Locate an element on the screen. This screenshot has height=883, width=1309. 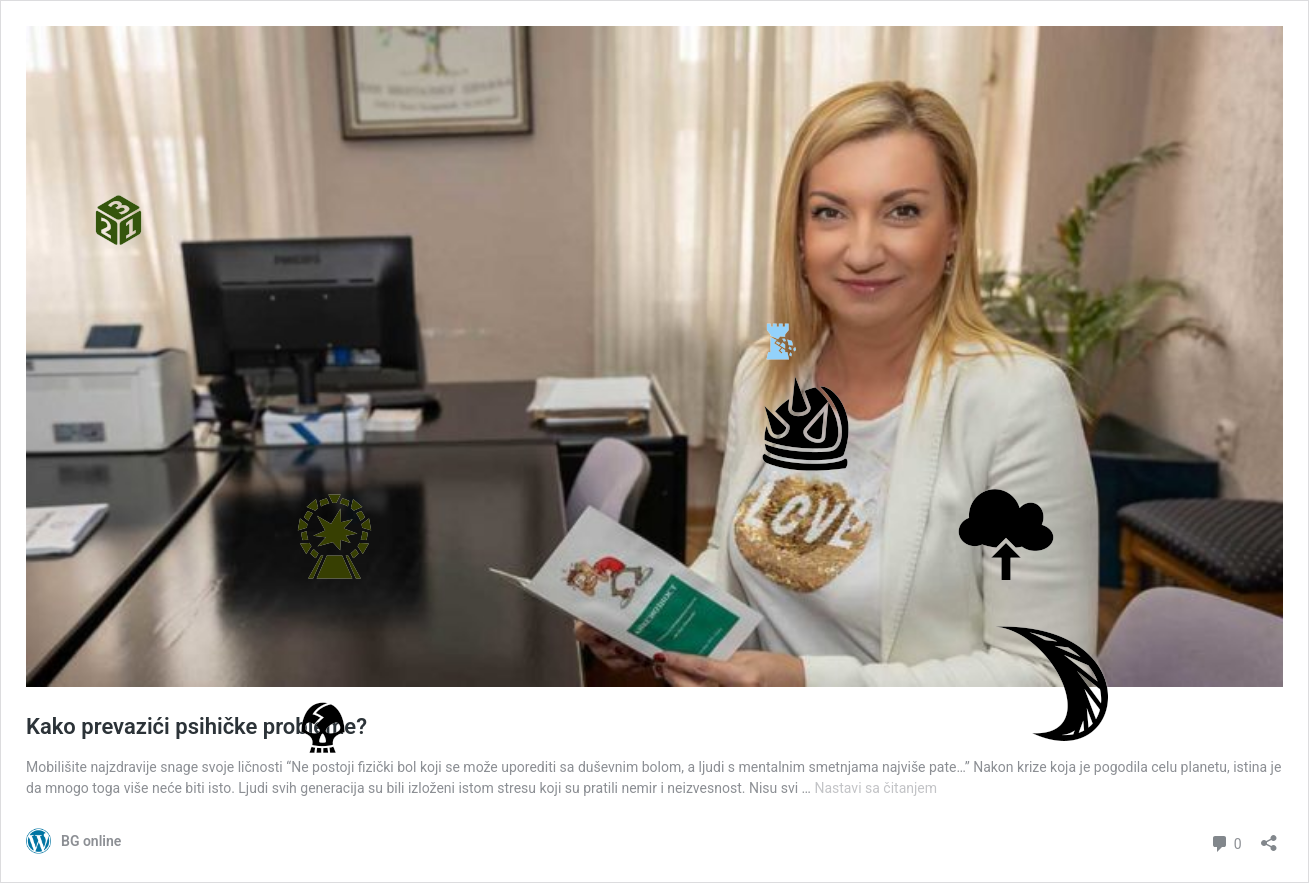
upload file to cloud storage is located at coordinates (1006, 534).